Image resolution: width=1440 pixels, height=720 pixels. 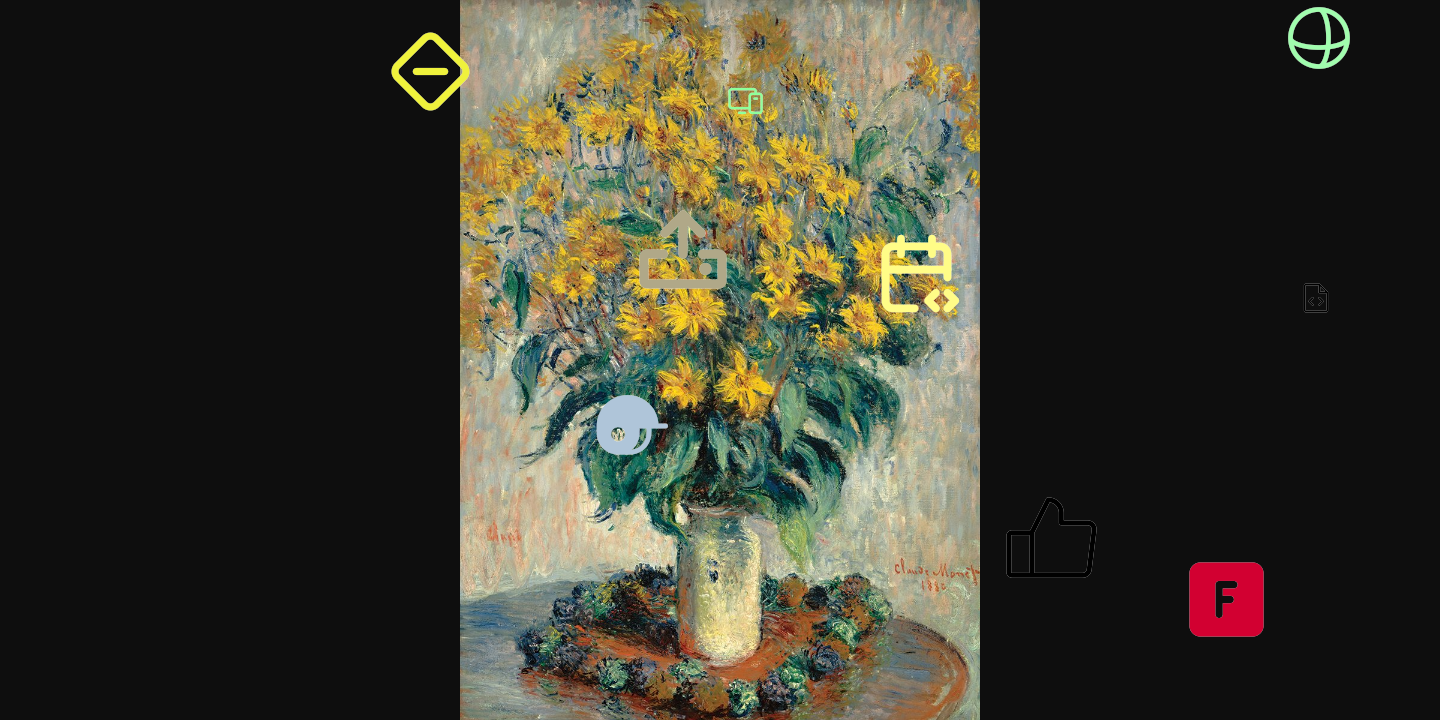 What do you see at coordinates (683, 254) in the screenshot?
I see `upload a file or document` at bounding box center [683, 254].